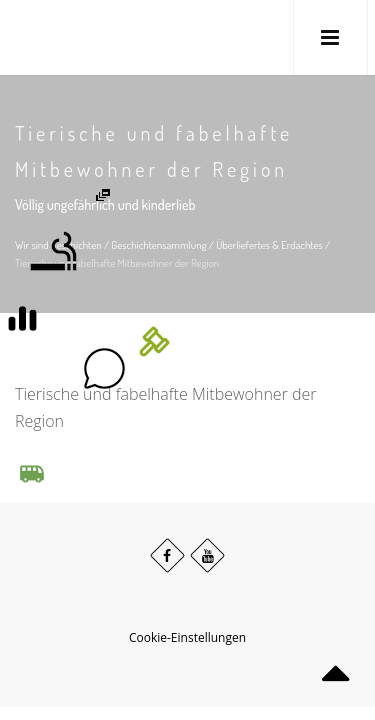 The height and width of the screenshot is (720, 375). What do you see at coordinates (22, 318) in the screenshot?
I see `view analytics or statistics` at bounding box center [22, 318].